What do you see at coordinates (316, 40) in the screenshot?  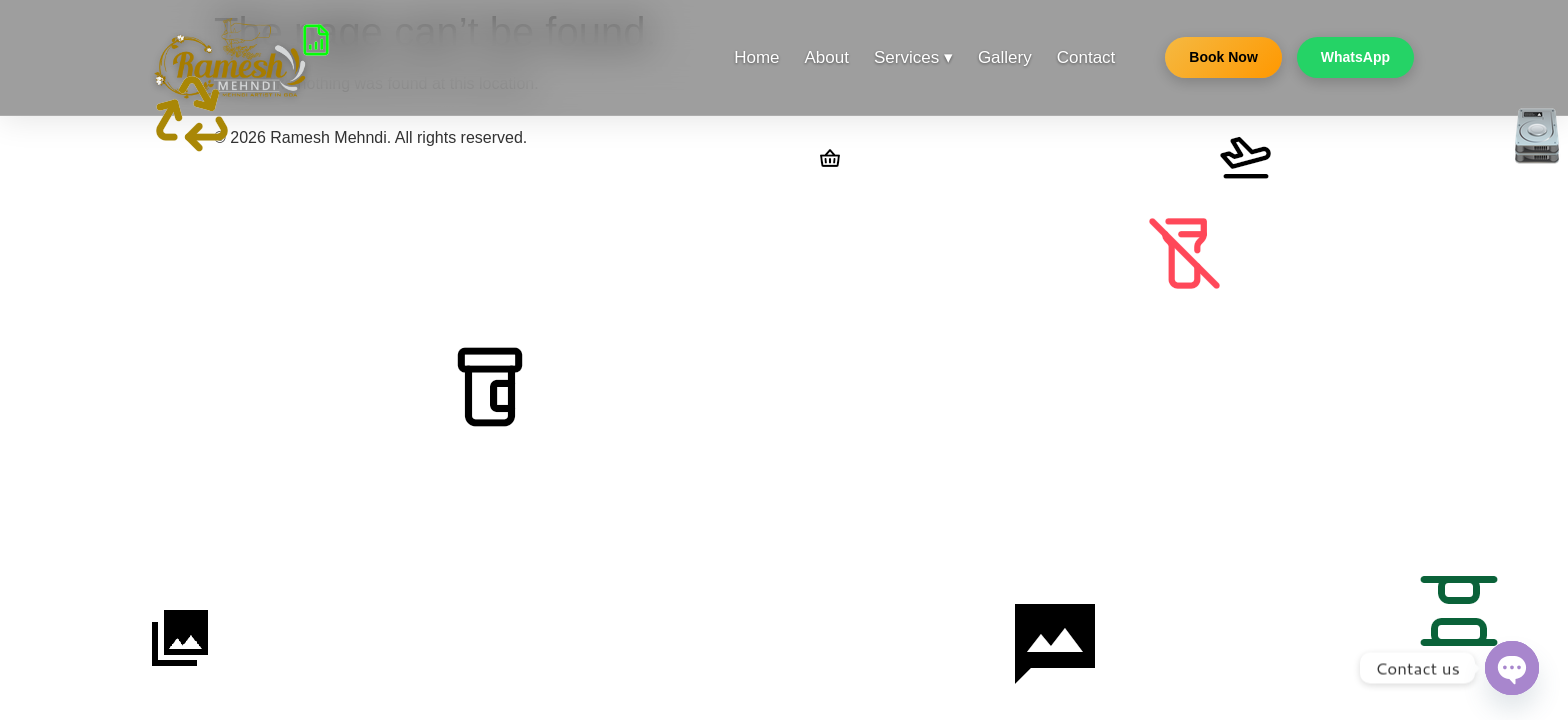 I see `view file with growth analytics` at bounding box center [316, 40].